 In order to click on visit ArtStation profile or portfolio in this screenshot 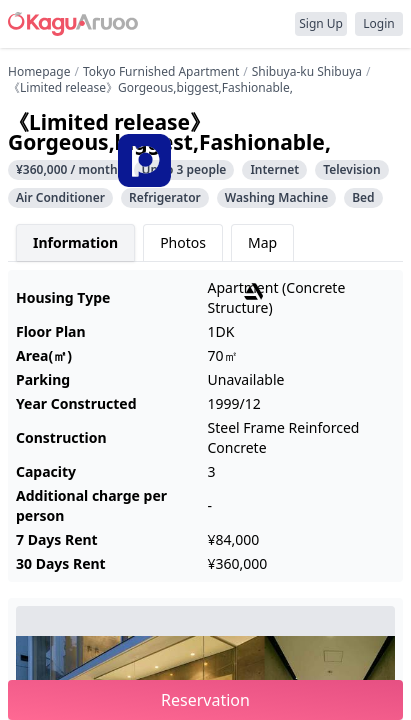, I will do `click(253, 291)`.